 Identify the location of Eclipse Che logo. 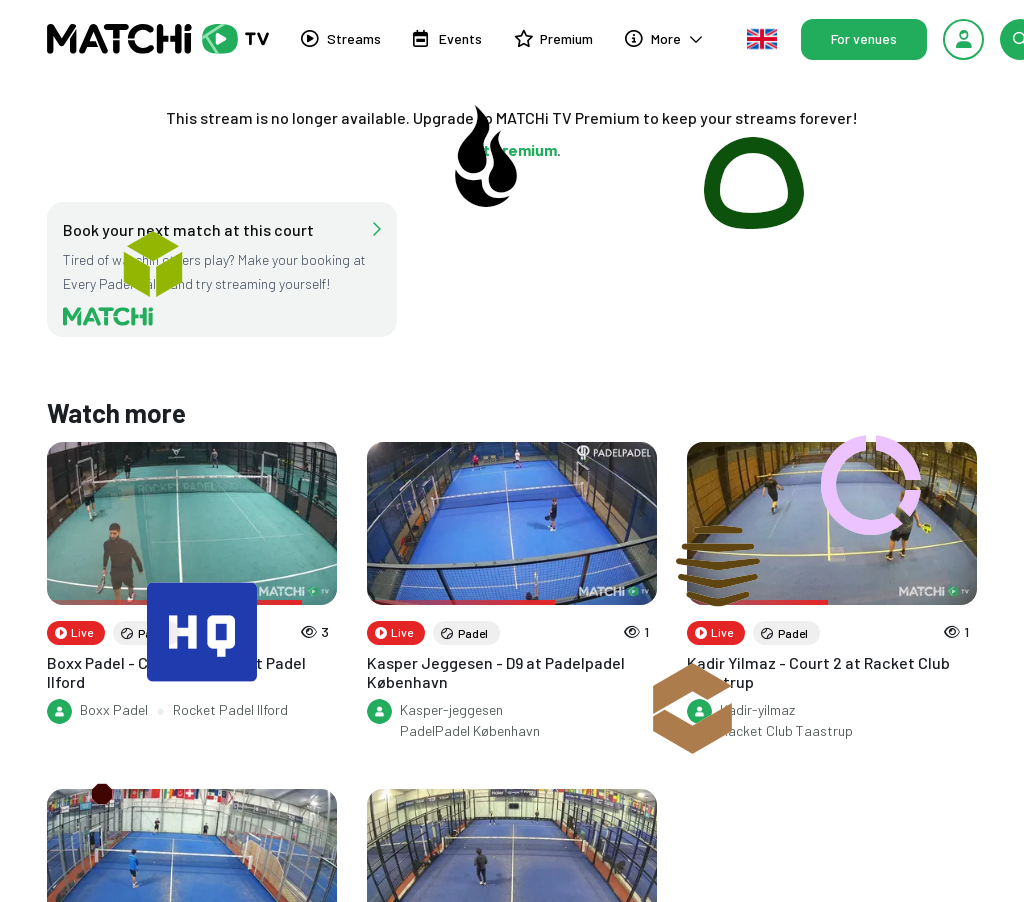
(692, 708).